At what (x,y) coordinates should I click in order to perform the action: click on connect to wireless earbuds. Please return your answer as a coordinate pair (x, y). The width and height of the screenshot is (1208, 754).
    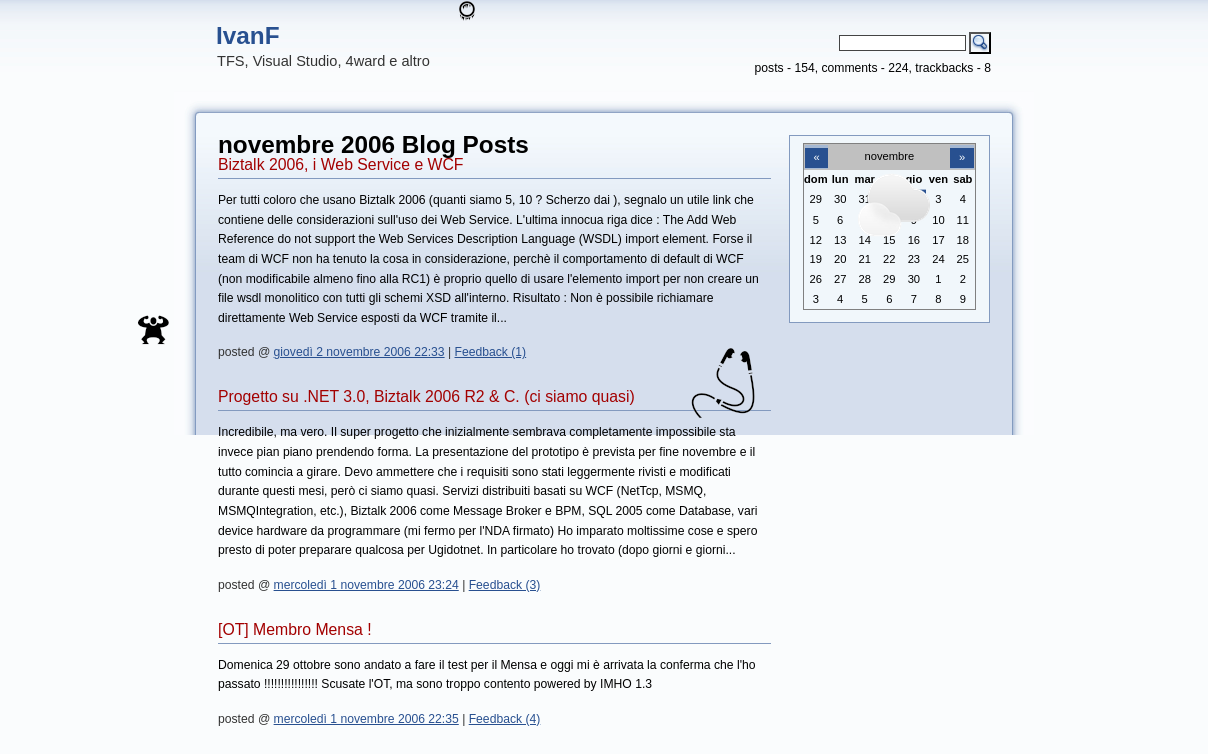
    Looking at the image, I should click on (724, 383).